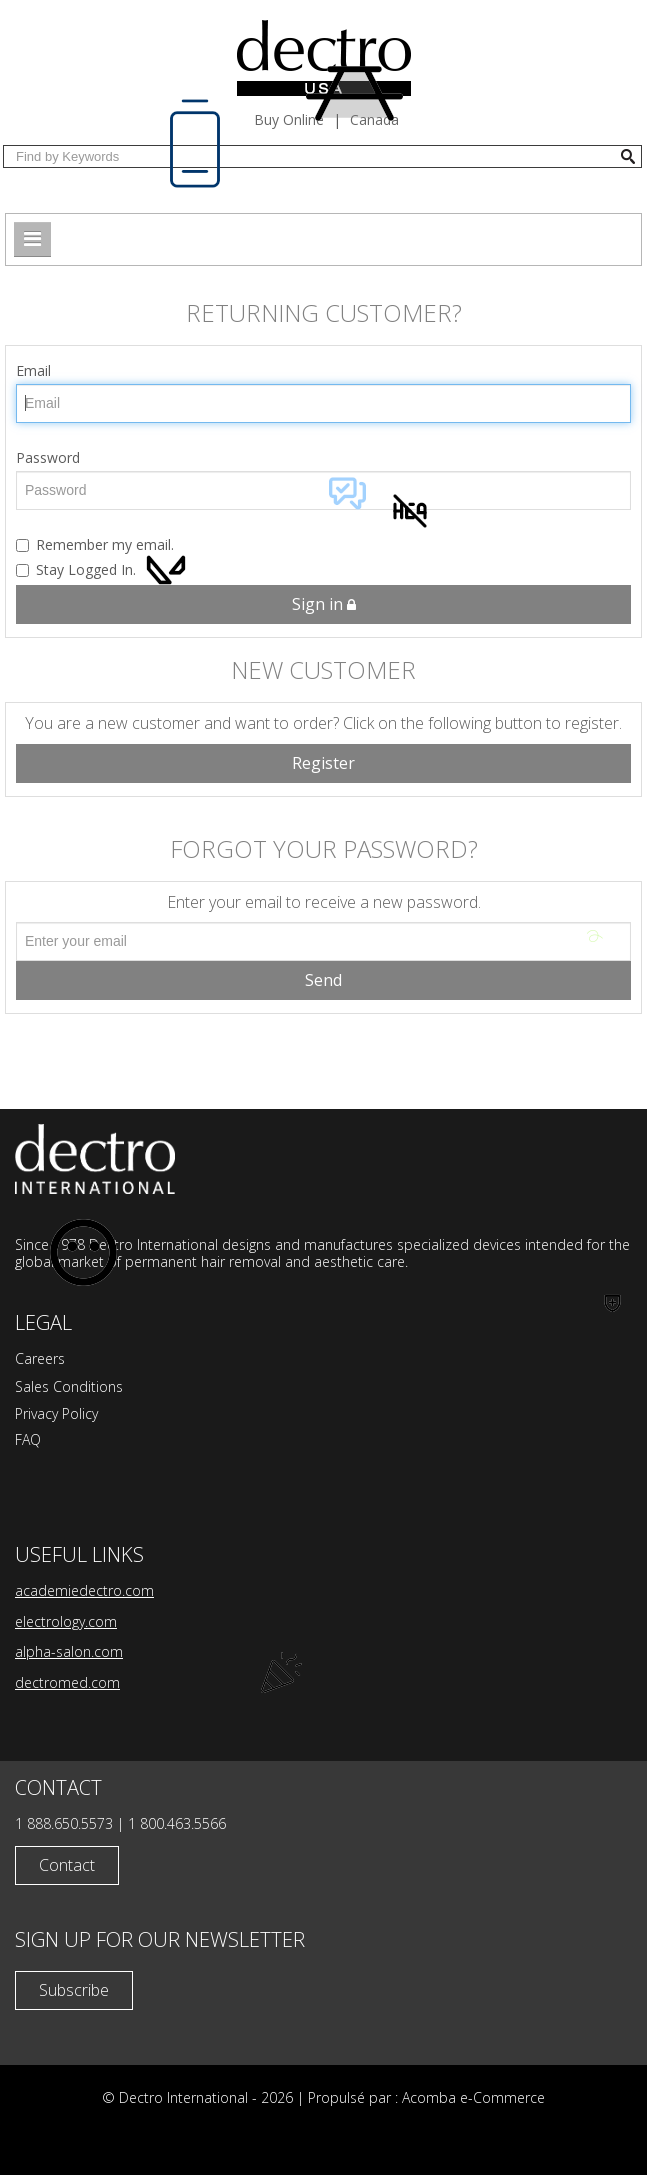 The width and height of the screenshot is (647, 2175). Describe the element at coordinates (594, 936) in the screenshot. I see `freehand drawing or sketch tool` at that location.